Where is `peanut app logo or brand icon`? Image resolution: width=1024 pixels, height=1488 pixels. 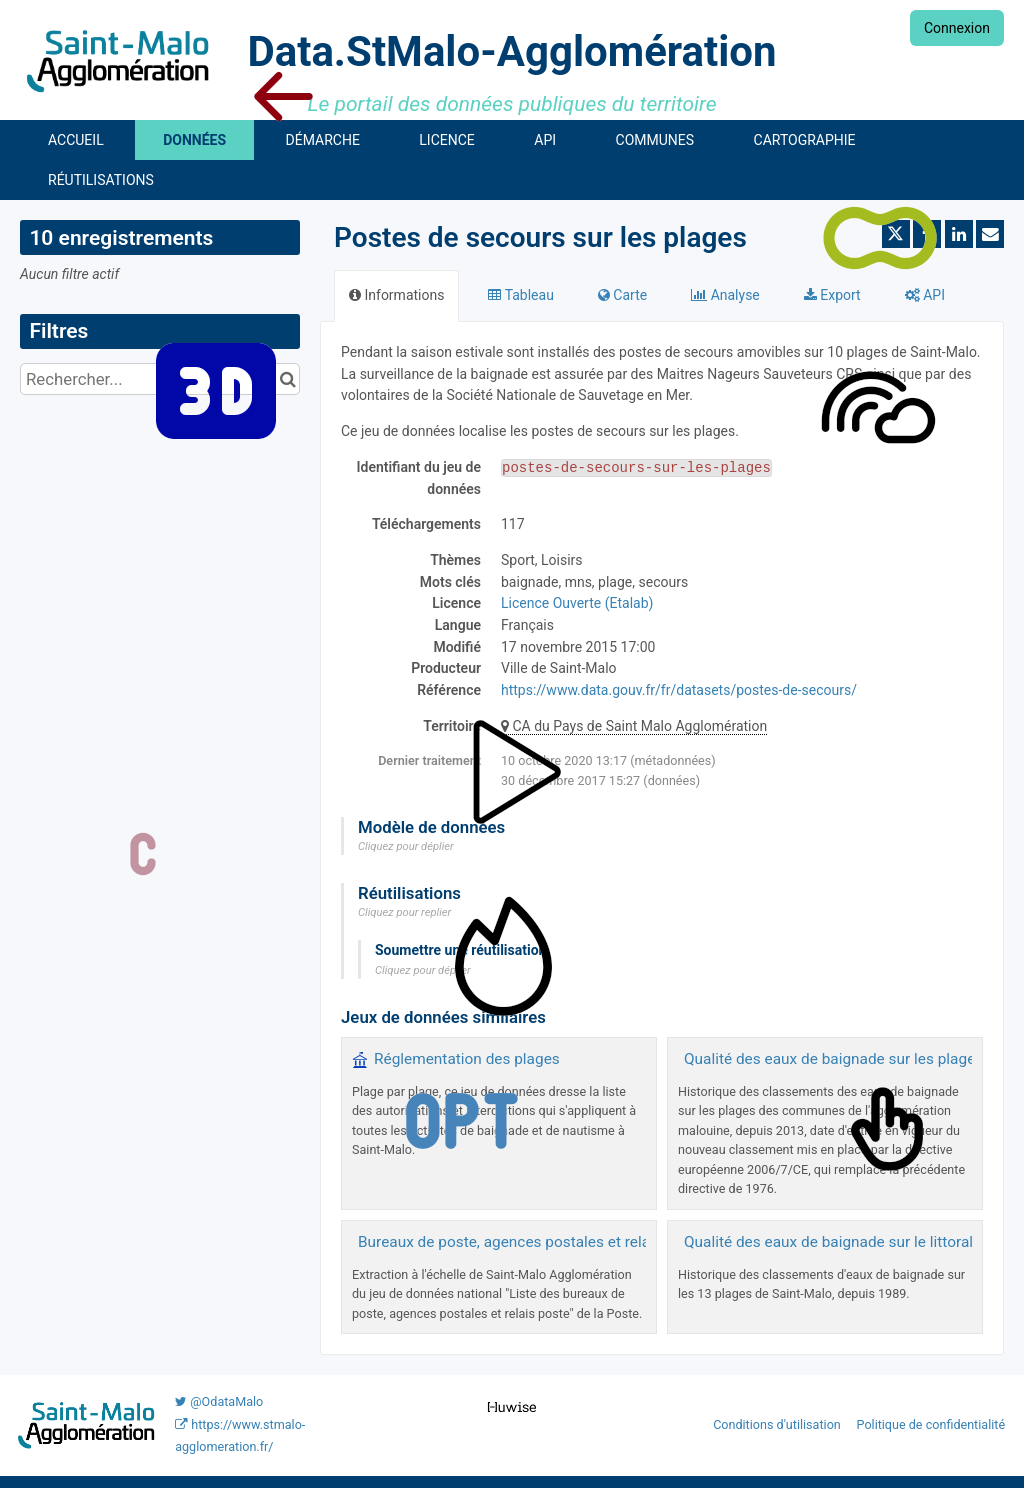 peanut app logo or brand icon is located at coordinates (880, 238).